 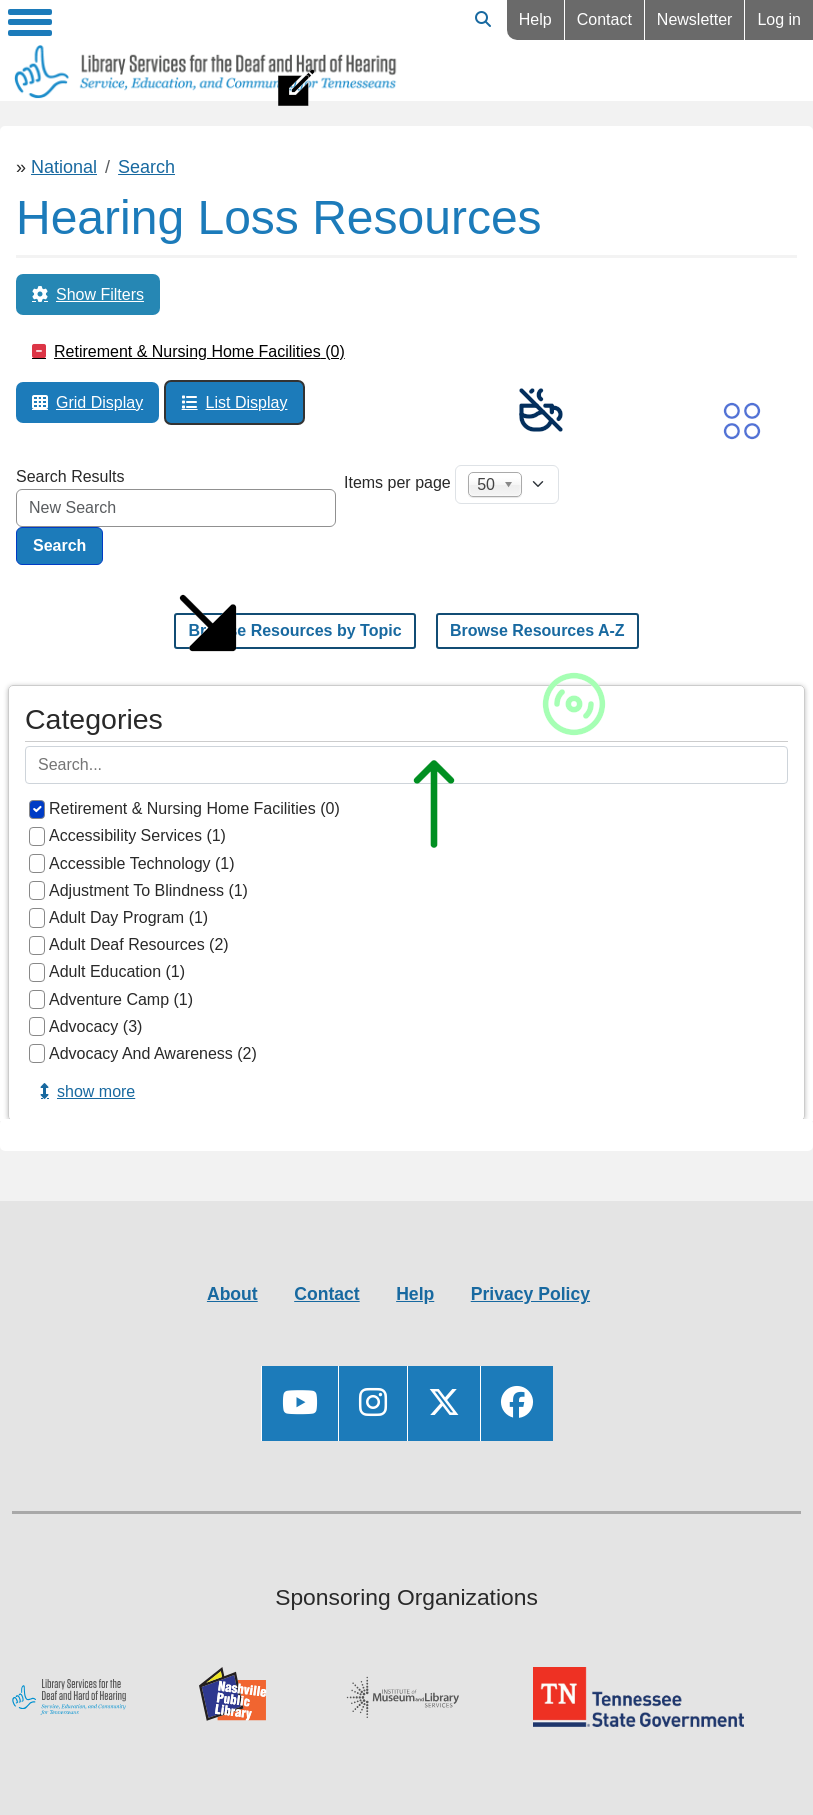 What do you see at coordinates (541, 410) in the screenshot?
I see `disable coffee break reminder` at bounding box center [541, 410].